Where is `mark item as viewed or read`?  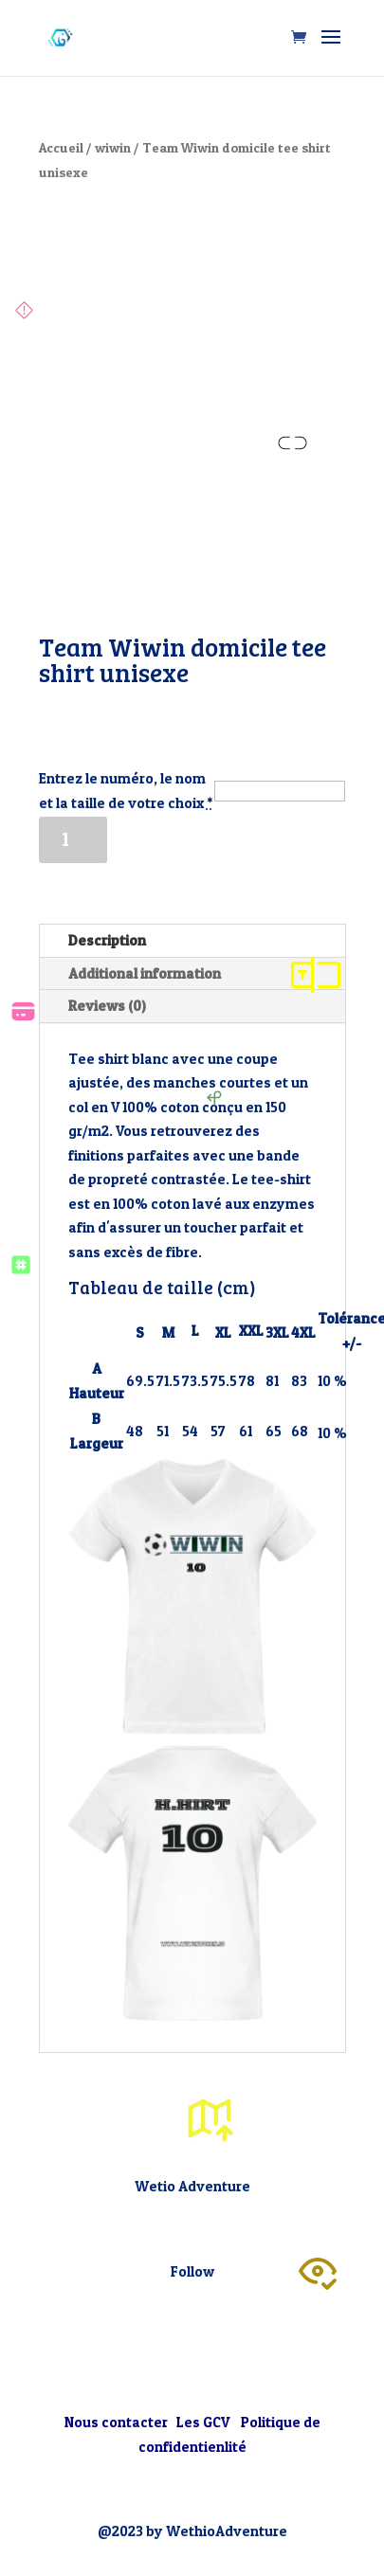
mark item as viewed or read is located at coordinates (318, 2271).